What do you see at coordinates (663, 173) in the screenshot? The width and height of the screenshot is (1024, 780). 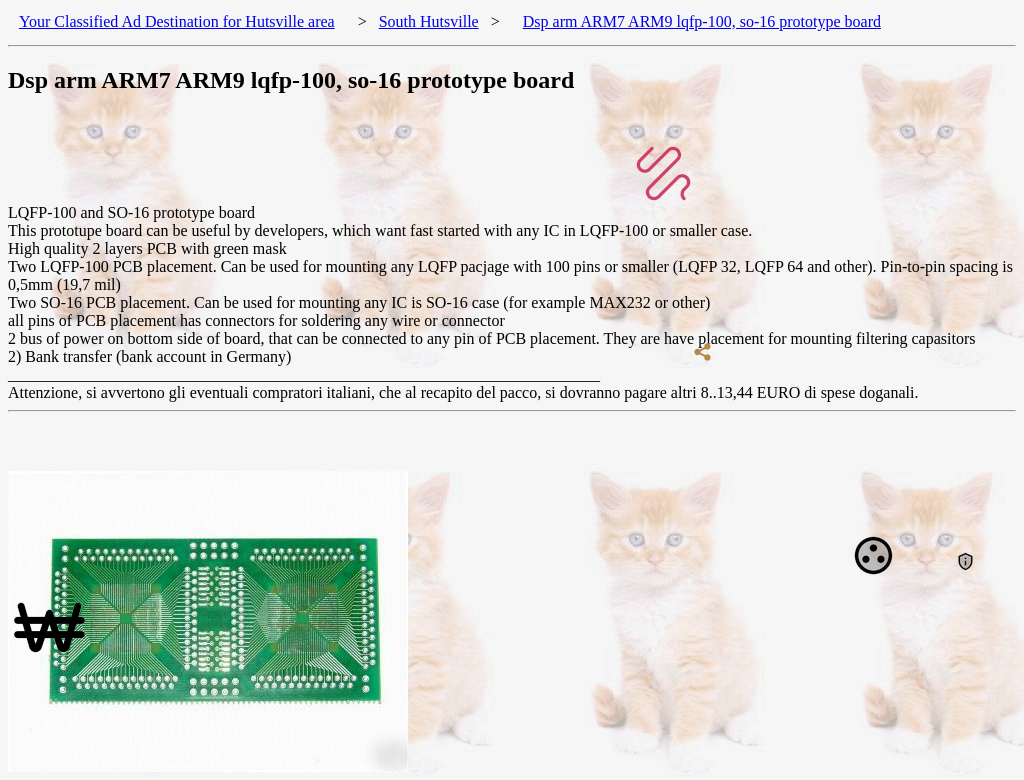 I see `access freehand drawing or annotation tools` at bounding box center [663, 173].